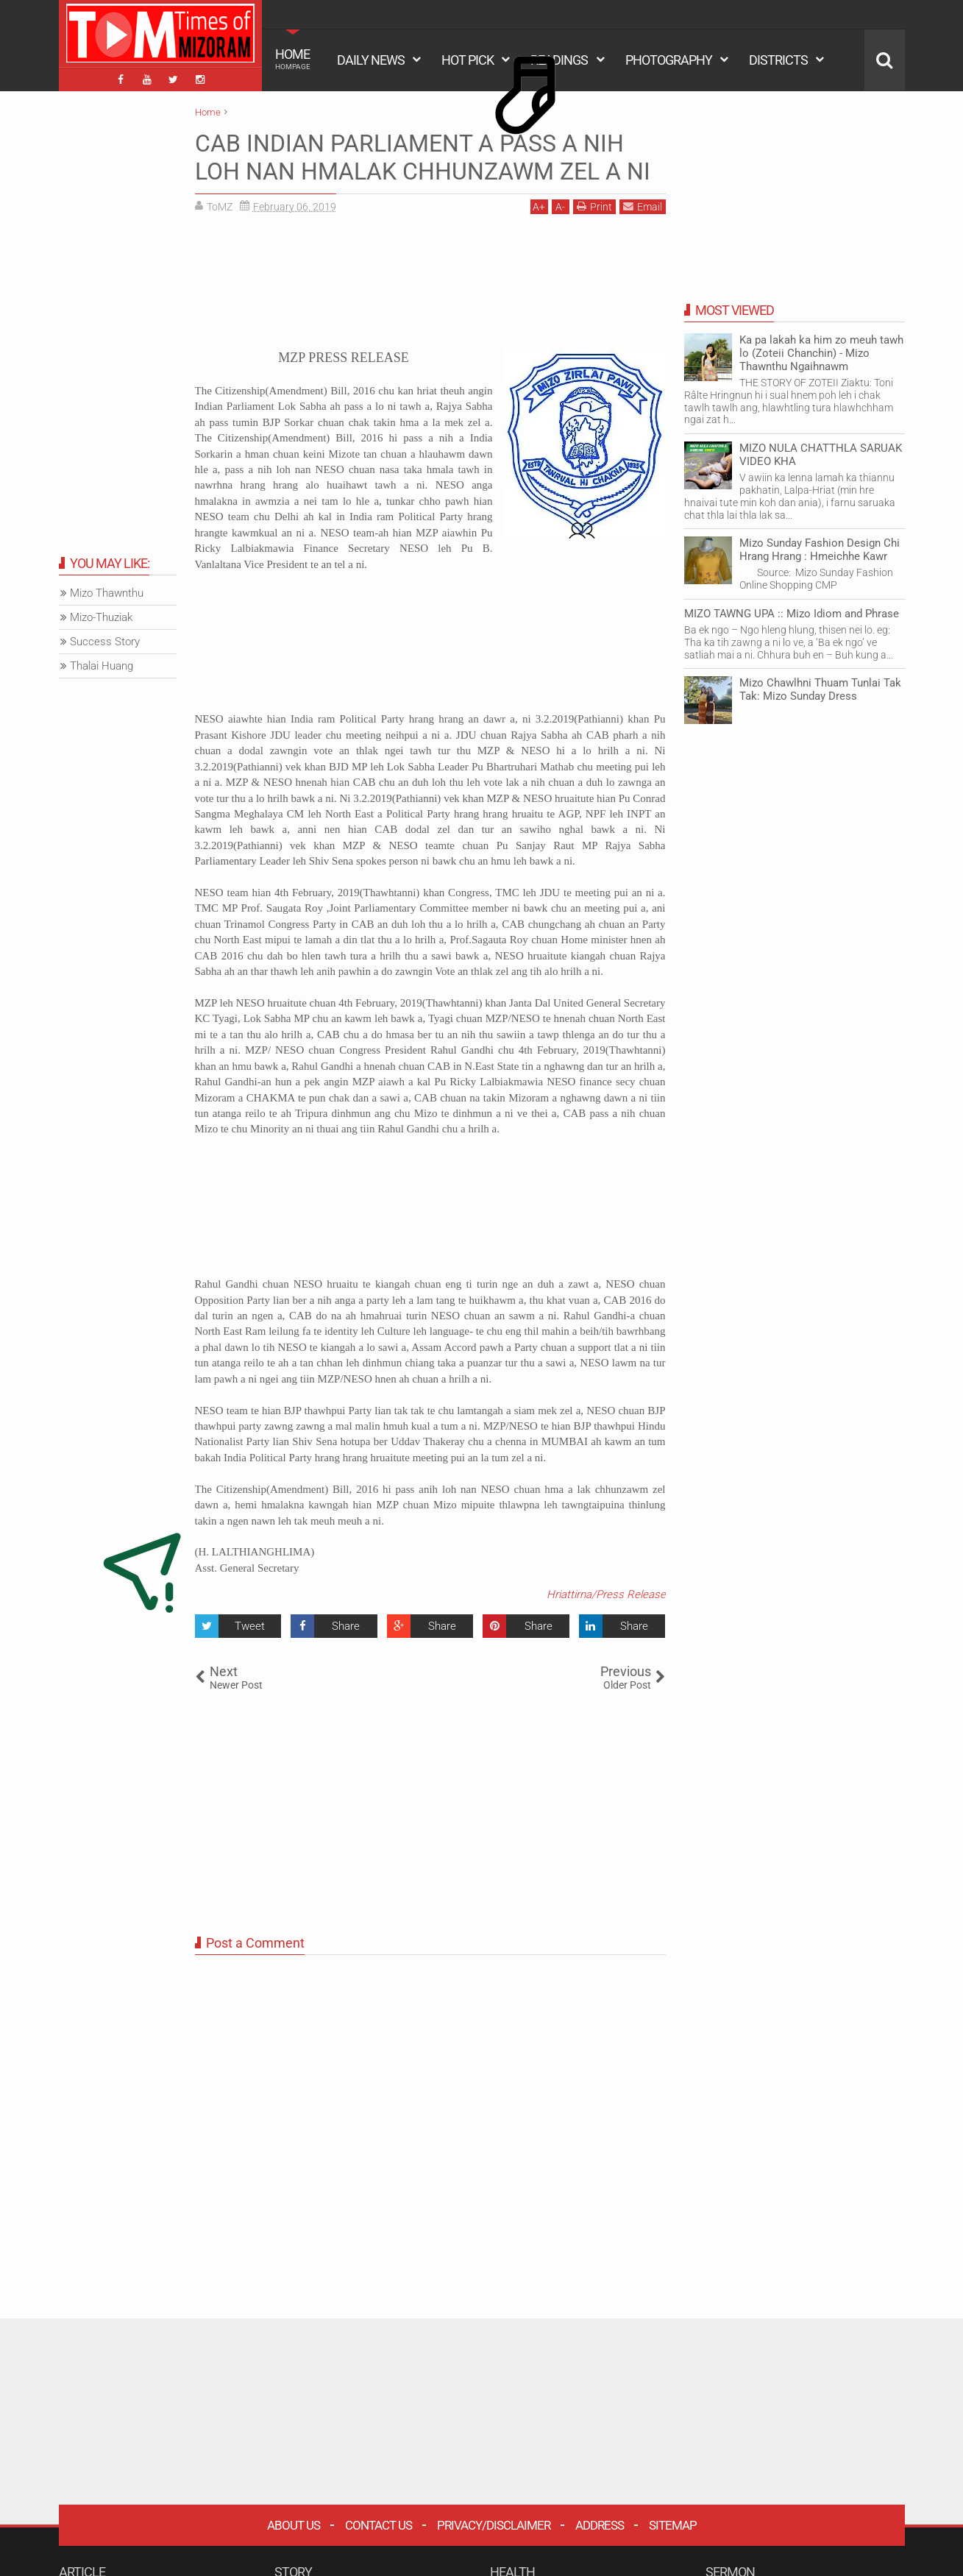  I want to click on browse clothing or apparel items, so click(527, 93).